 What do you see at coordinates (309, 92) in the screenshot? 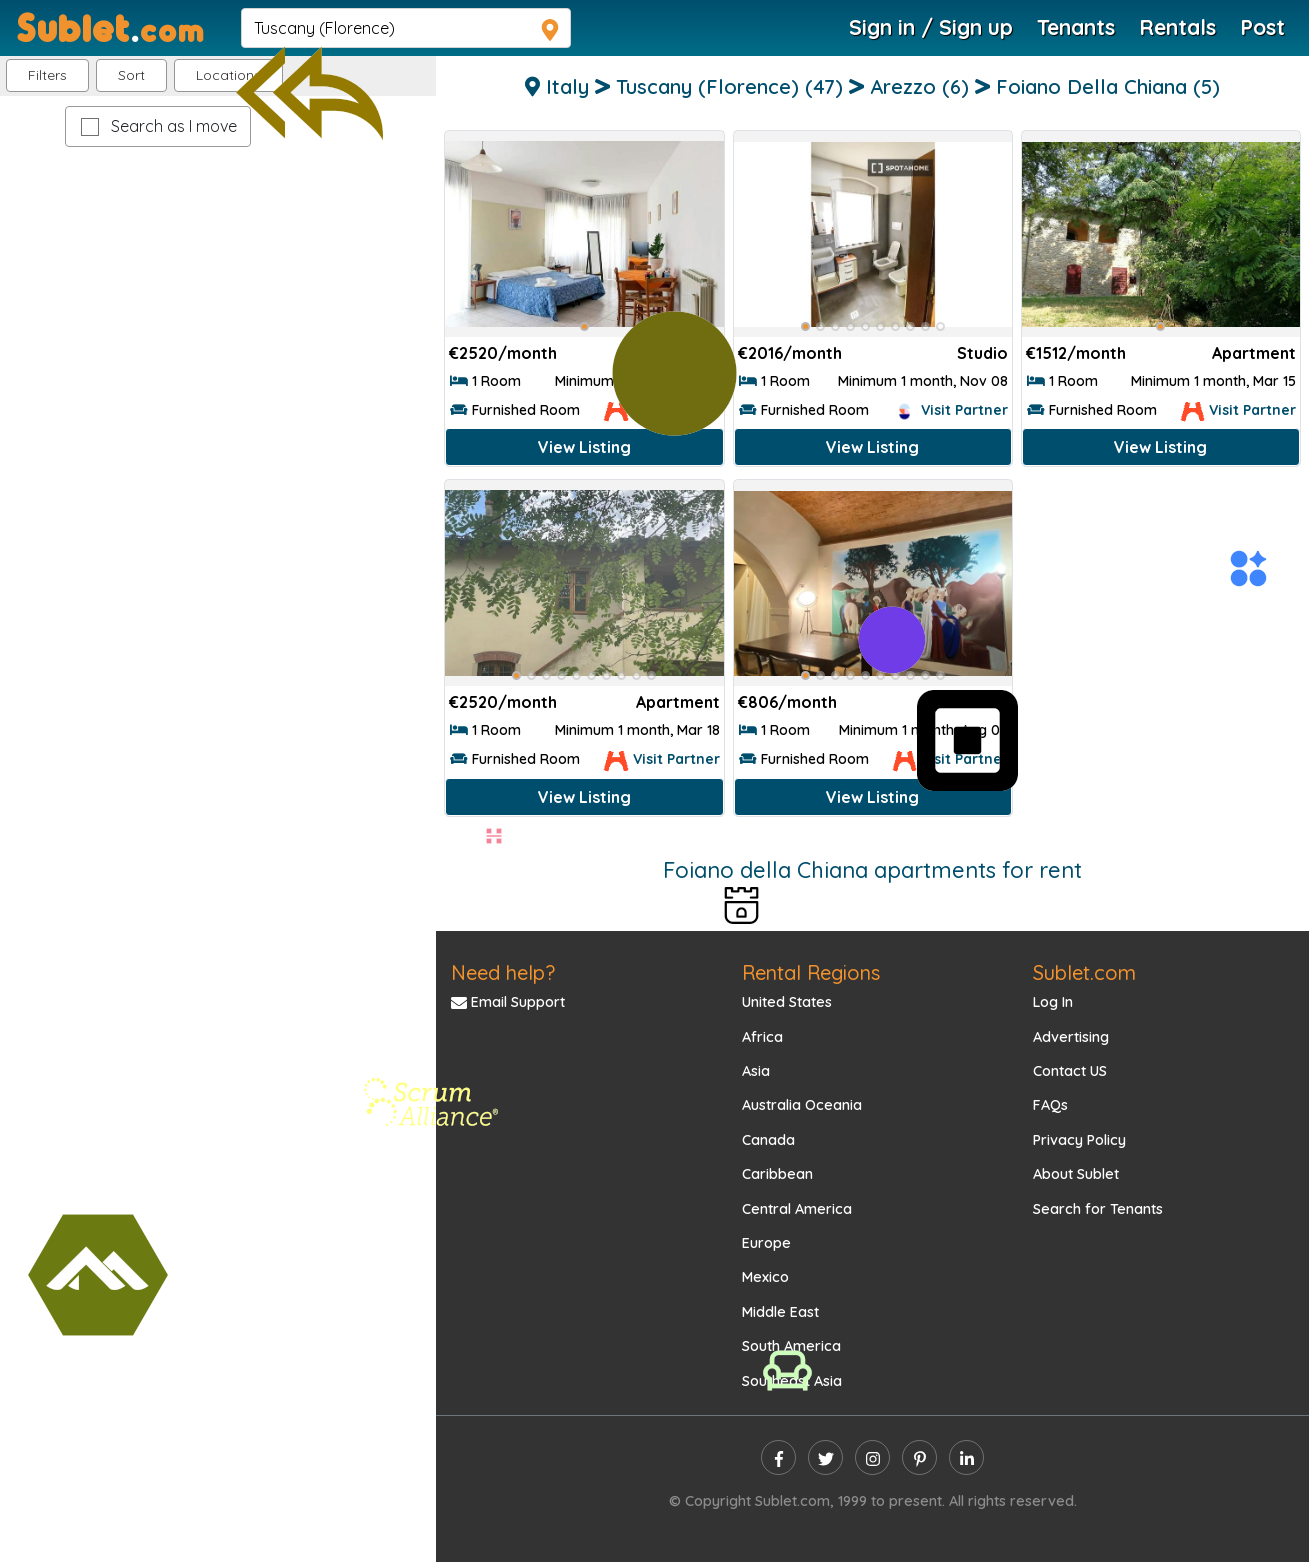
I see `reply to all recipients in an email thread` at bounding box center [309, 92].